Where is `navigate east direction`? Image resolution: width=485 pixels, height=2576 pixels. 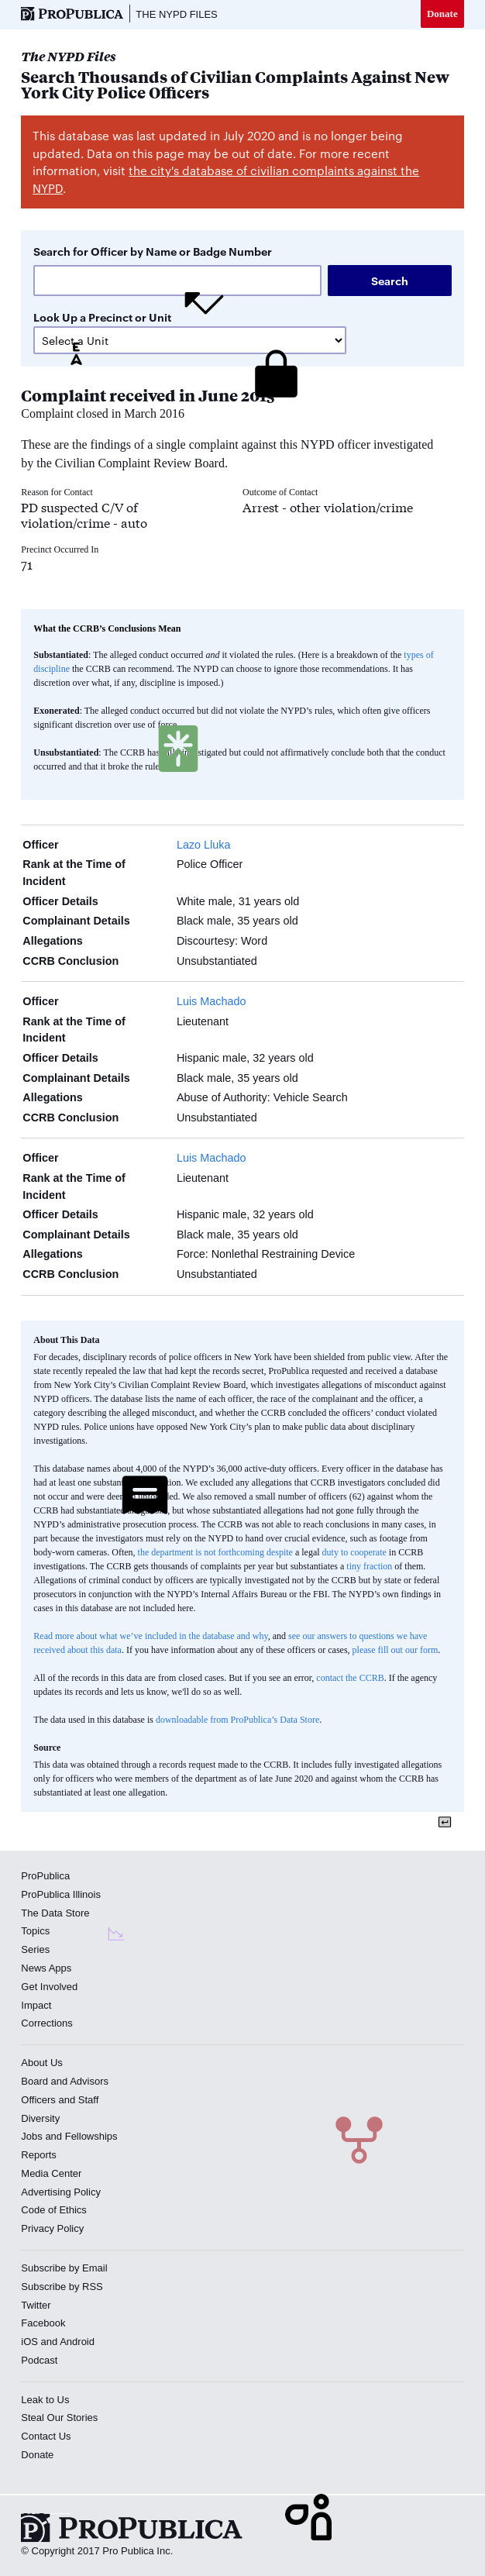
navigate east direction is located at coordinates (76, 353).